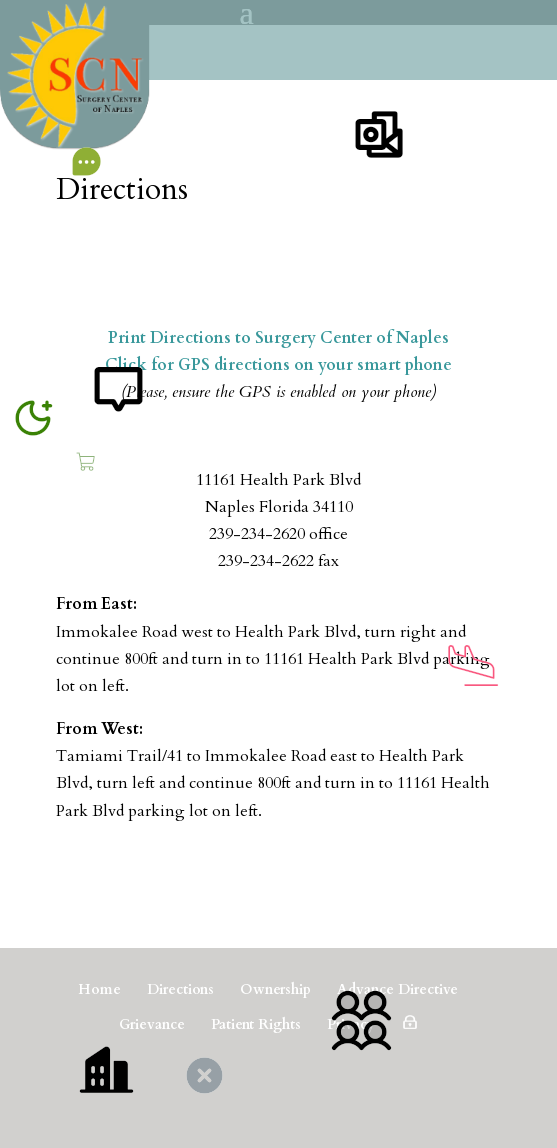 The height and width of the screenshot is (1148, 557). Describe the element at coordinates (33, 418) in the screenshot. I see `enable dark mode or night theme` at that location.